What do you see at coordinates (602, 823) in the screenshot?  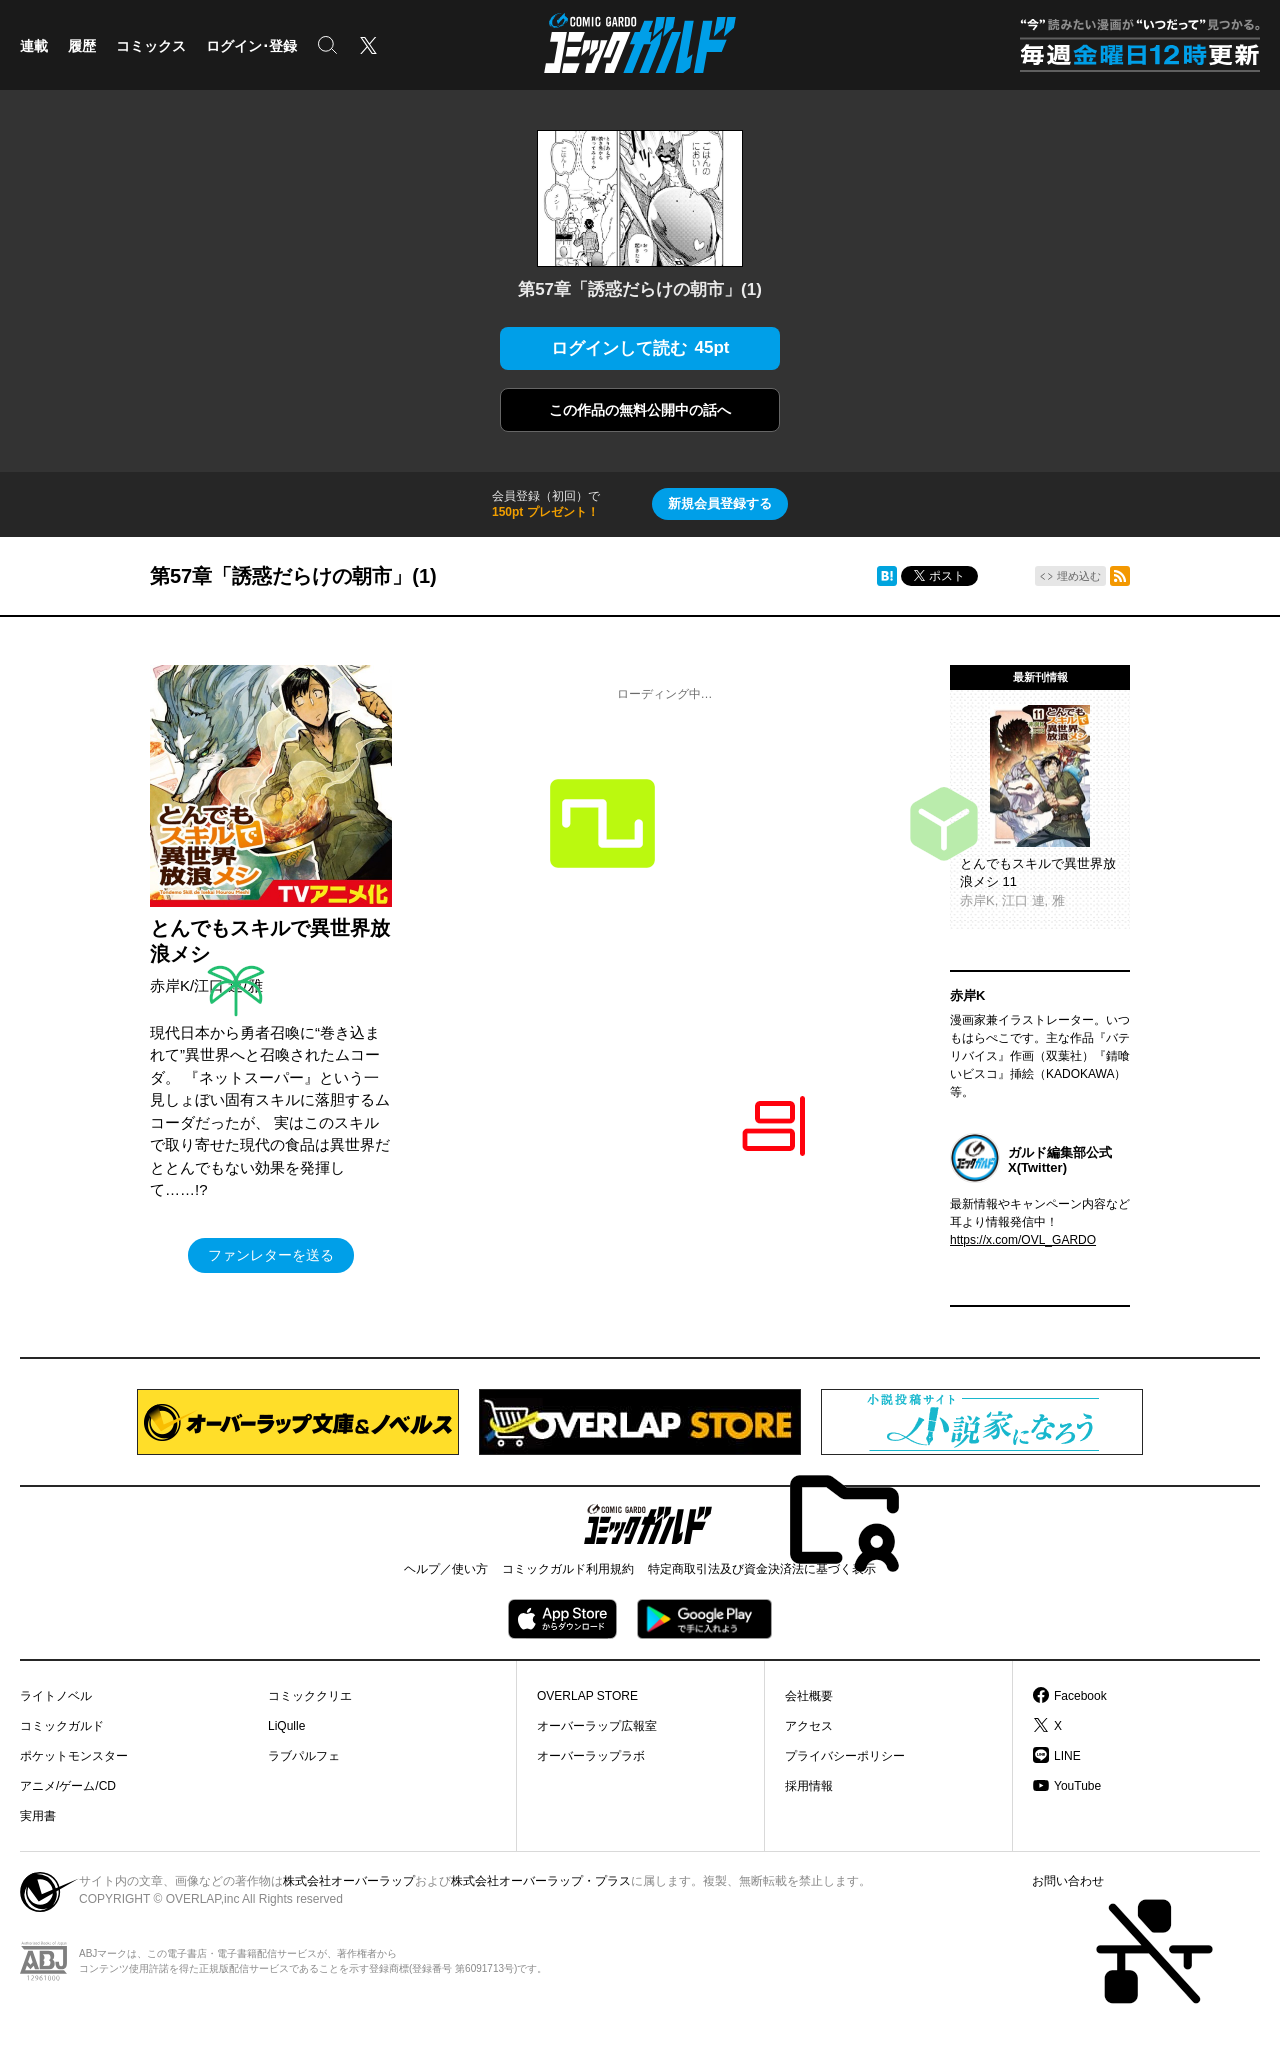 I see `toggle square wave audio signal` at bounding box center [602, 823].